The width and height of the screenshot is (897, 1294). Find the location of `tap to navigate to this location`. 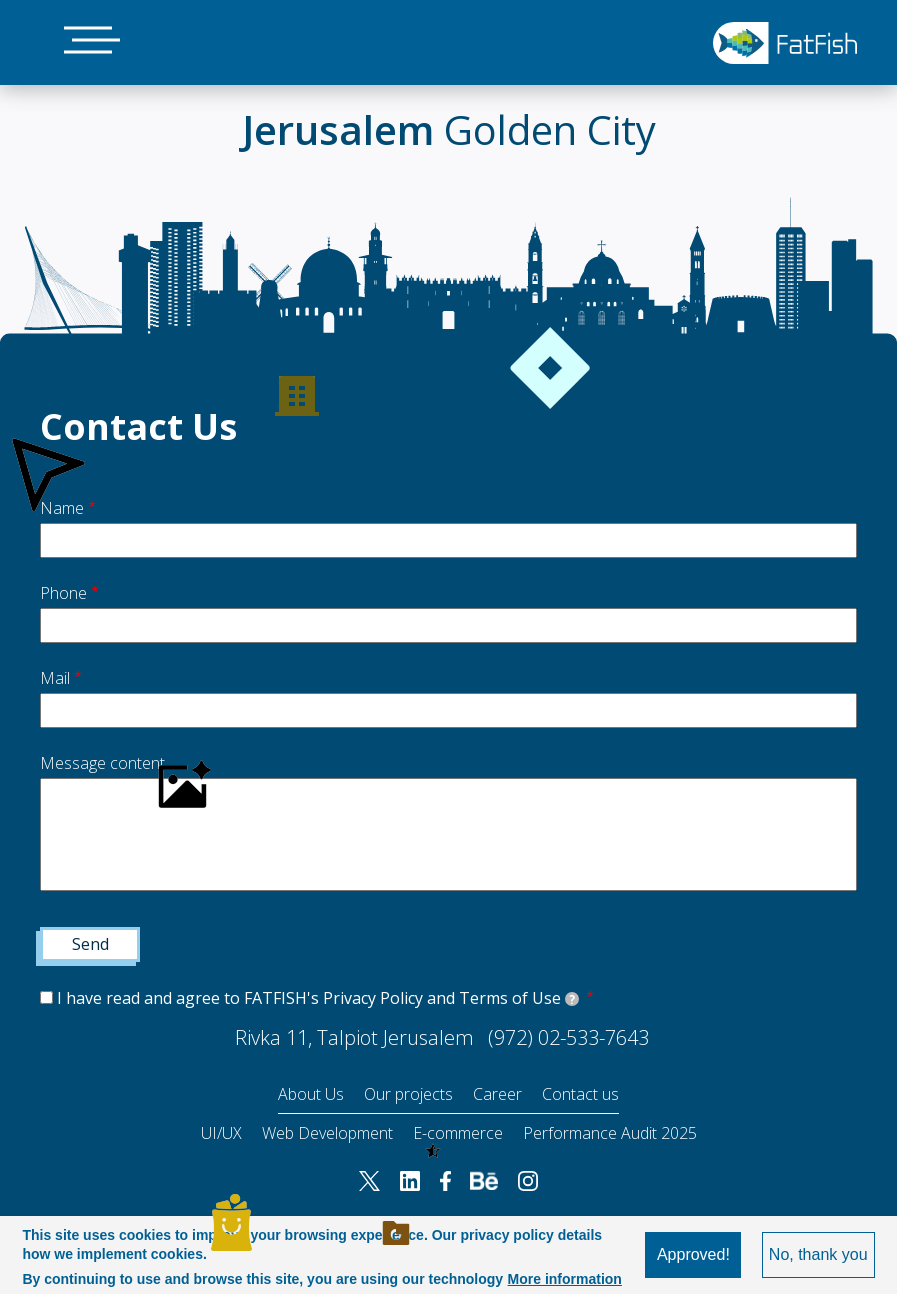

tap to navigate to this location is located at coordinates (48, 474).